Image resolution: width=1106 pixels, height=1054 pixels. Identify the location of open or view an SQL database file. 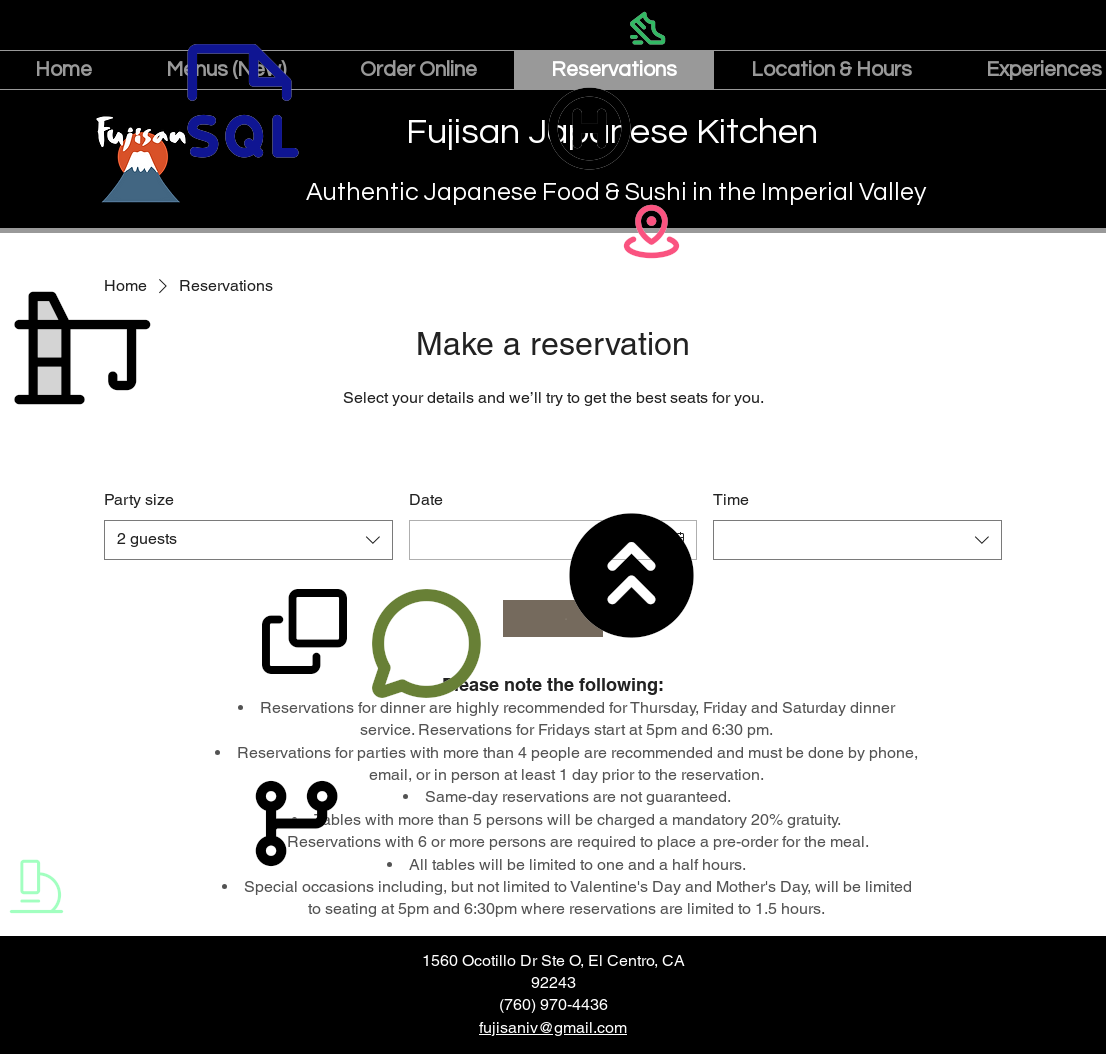
(239, 105).